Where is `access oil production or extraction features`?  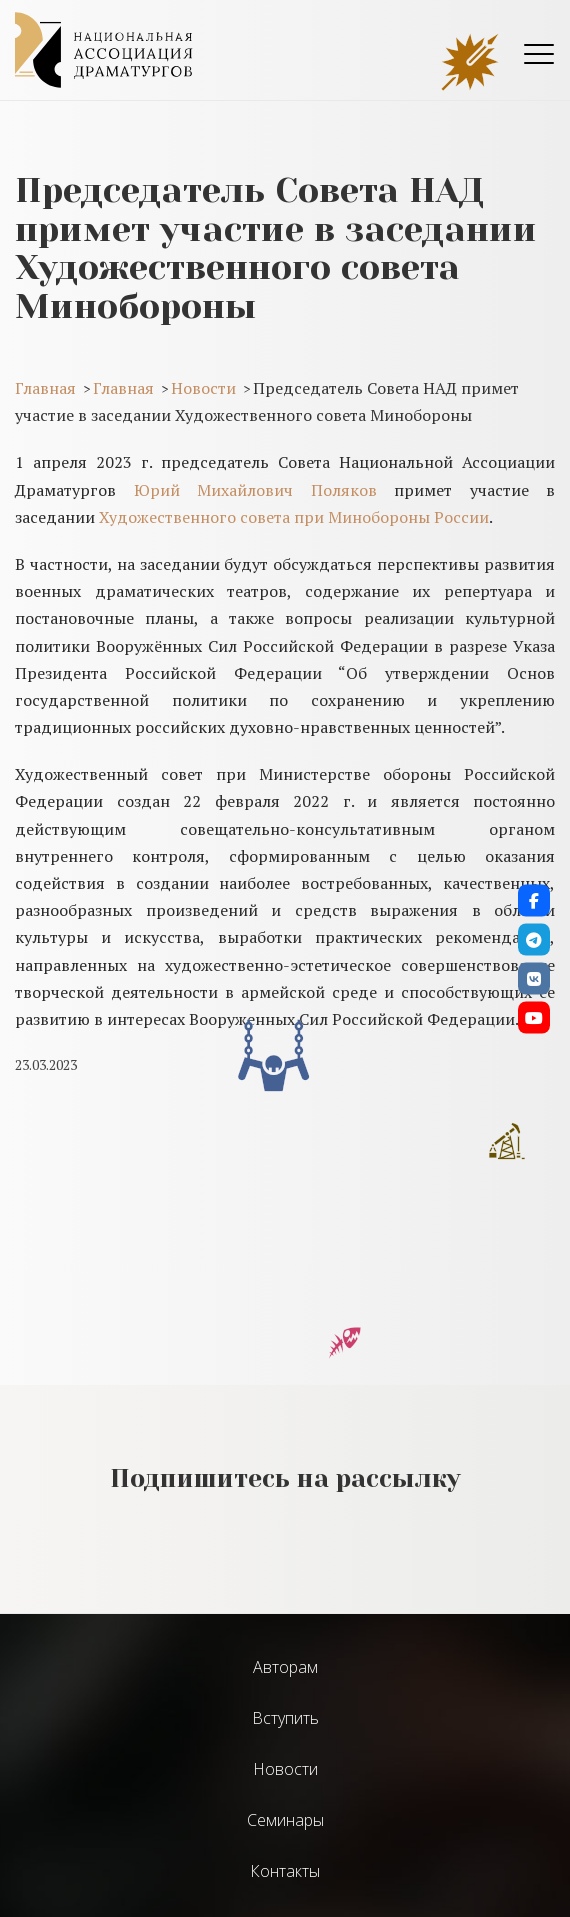 access oil production or extraction features is located at coordinates (507, 1141).